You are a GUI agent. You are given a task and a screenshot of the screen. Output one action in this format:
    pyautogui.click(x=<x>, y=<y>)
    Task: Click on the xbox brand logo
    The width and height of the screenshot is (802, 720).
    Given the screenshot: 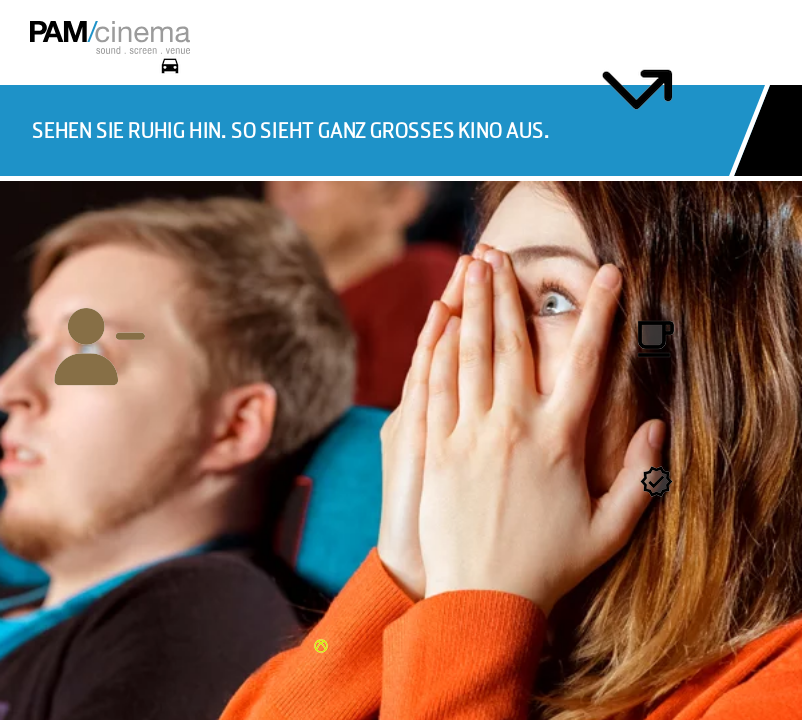 What is the action you would take?
    pyautogui.click(x=321, y=646)
    